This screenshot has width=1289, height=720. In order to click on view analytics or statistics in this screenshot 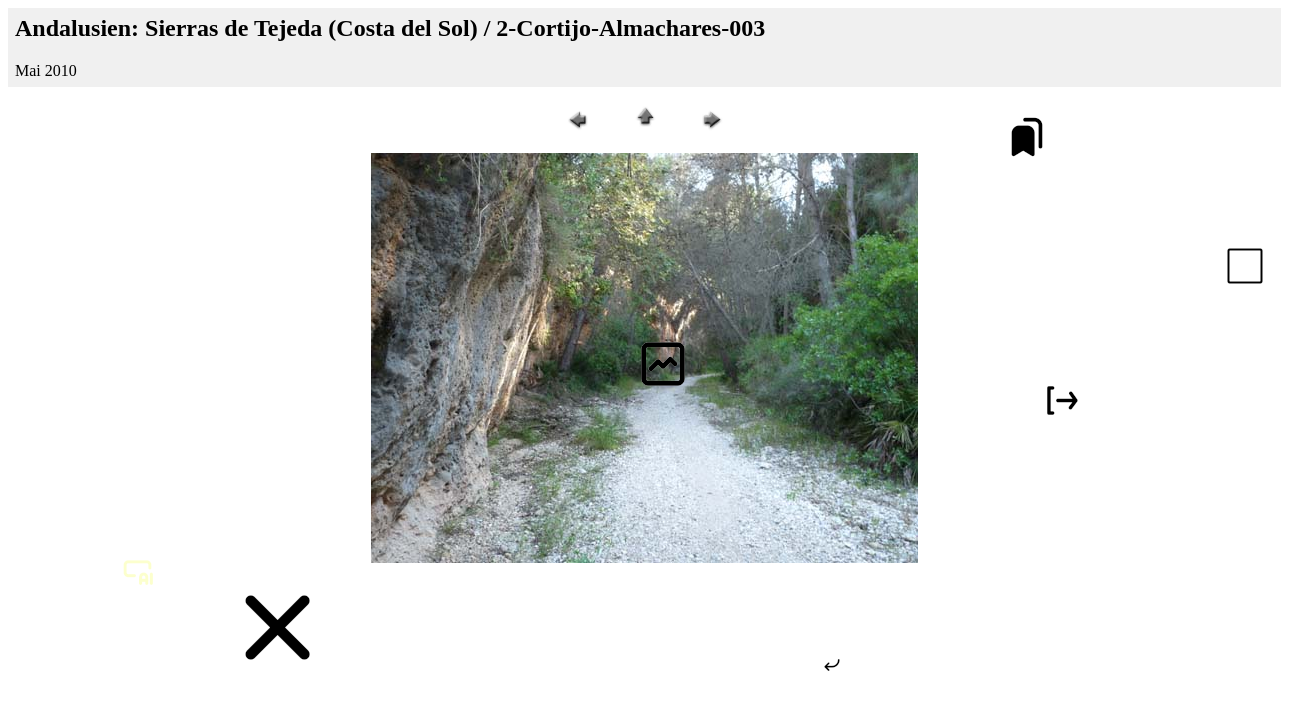, I will do `click(663, 364)`.